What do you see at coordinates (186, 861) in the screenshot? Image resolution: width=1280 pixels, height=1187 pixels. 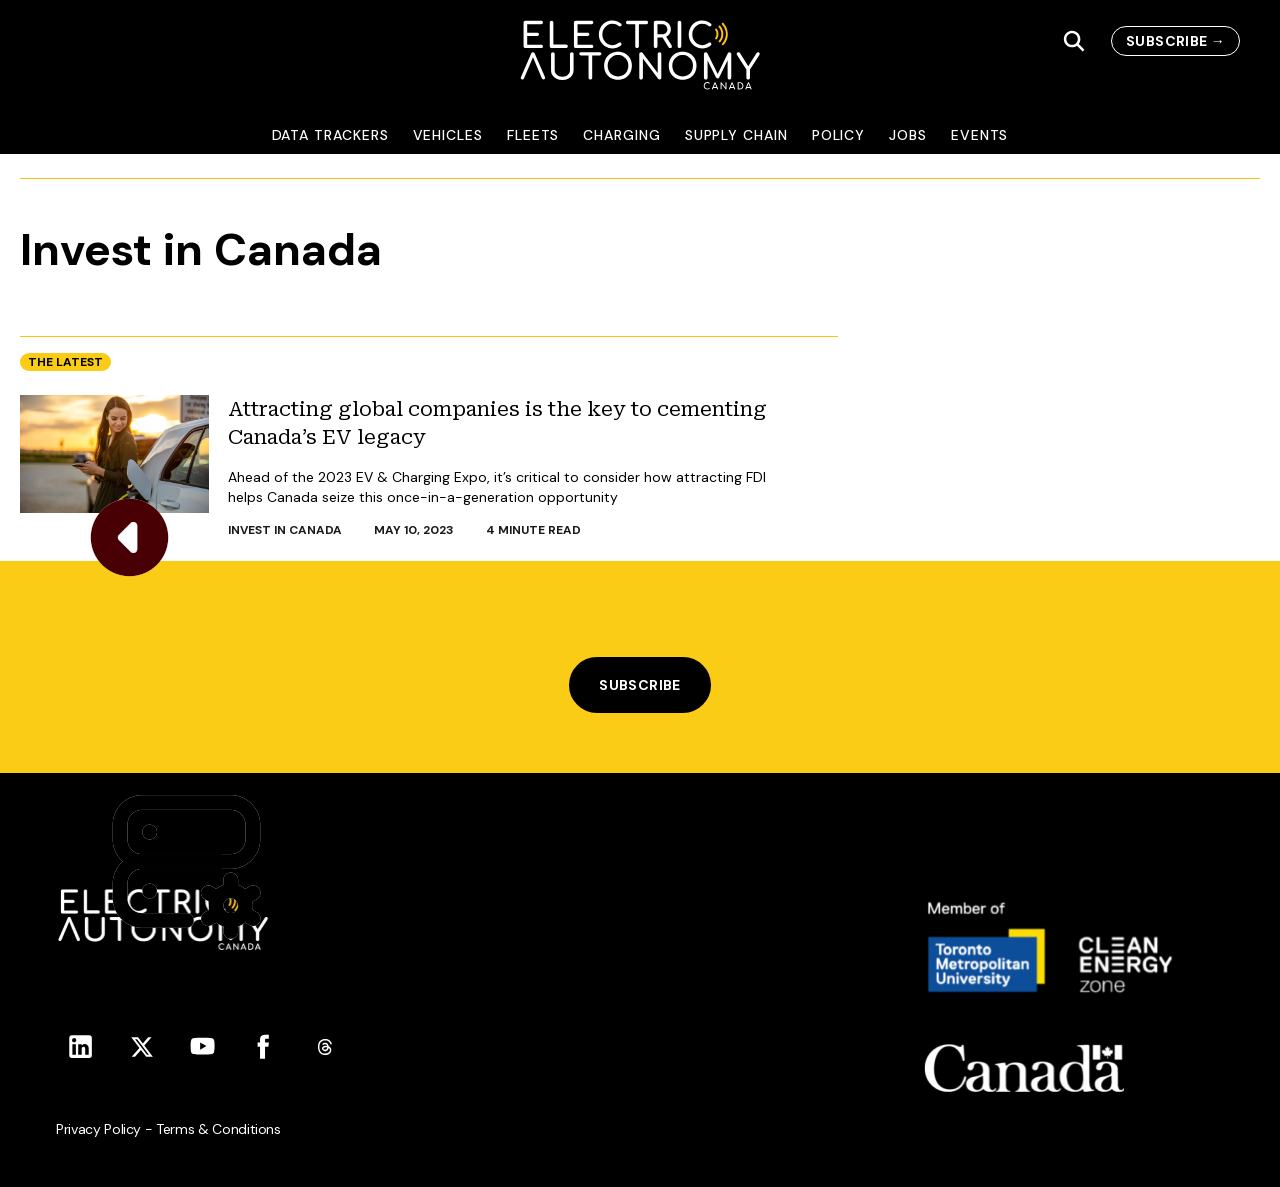 I see `access server configuration settings` at bounding box center [186, 861].